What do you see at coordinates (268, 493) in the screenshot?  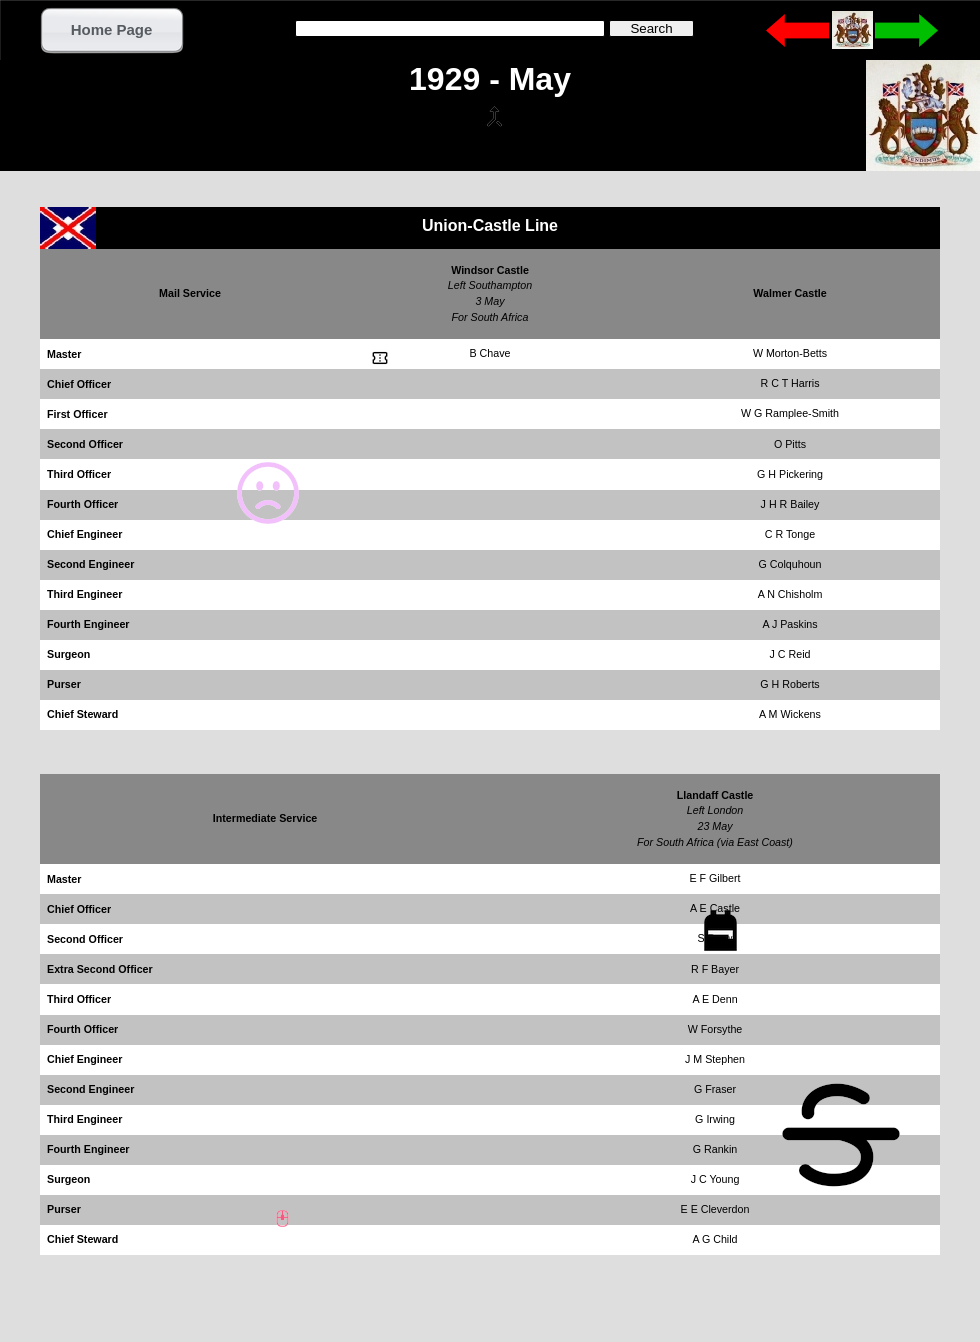 I see `indicate negative feedback or dissatisfaction` at bounding box center [268, 493].